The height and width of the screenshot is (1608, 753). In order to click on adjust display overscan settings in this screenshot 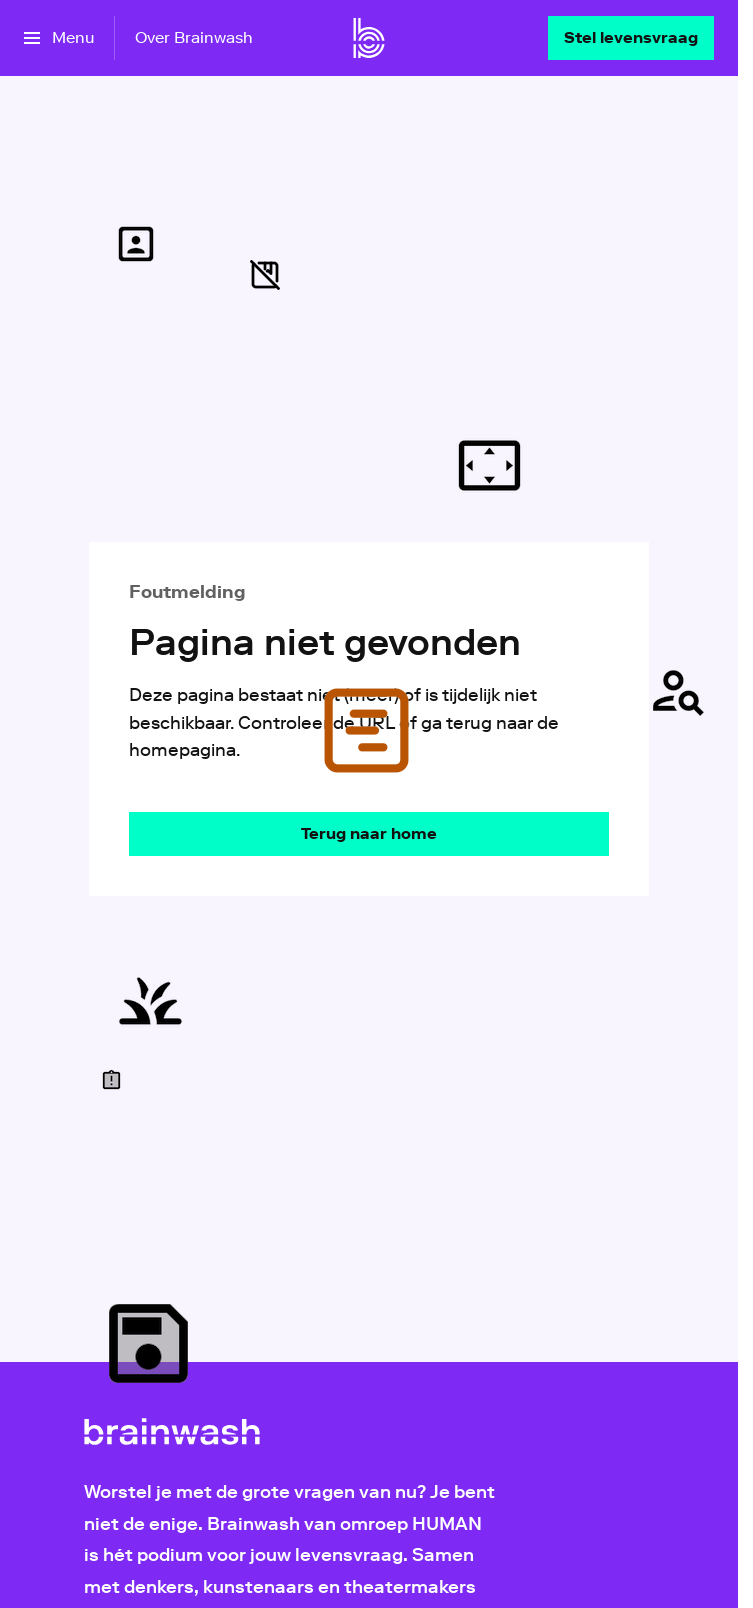, I will do `click(489, 465)`.